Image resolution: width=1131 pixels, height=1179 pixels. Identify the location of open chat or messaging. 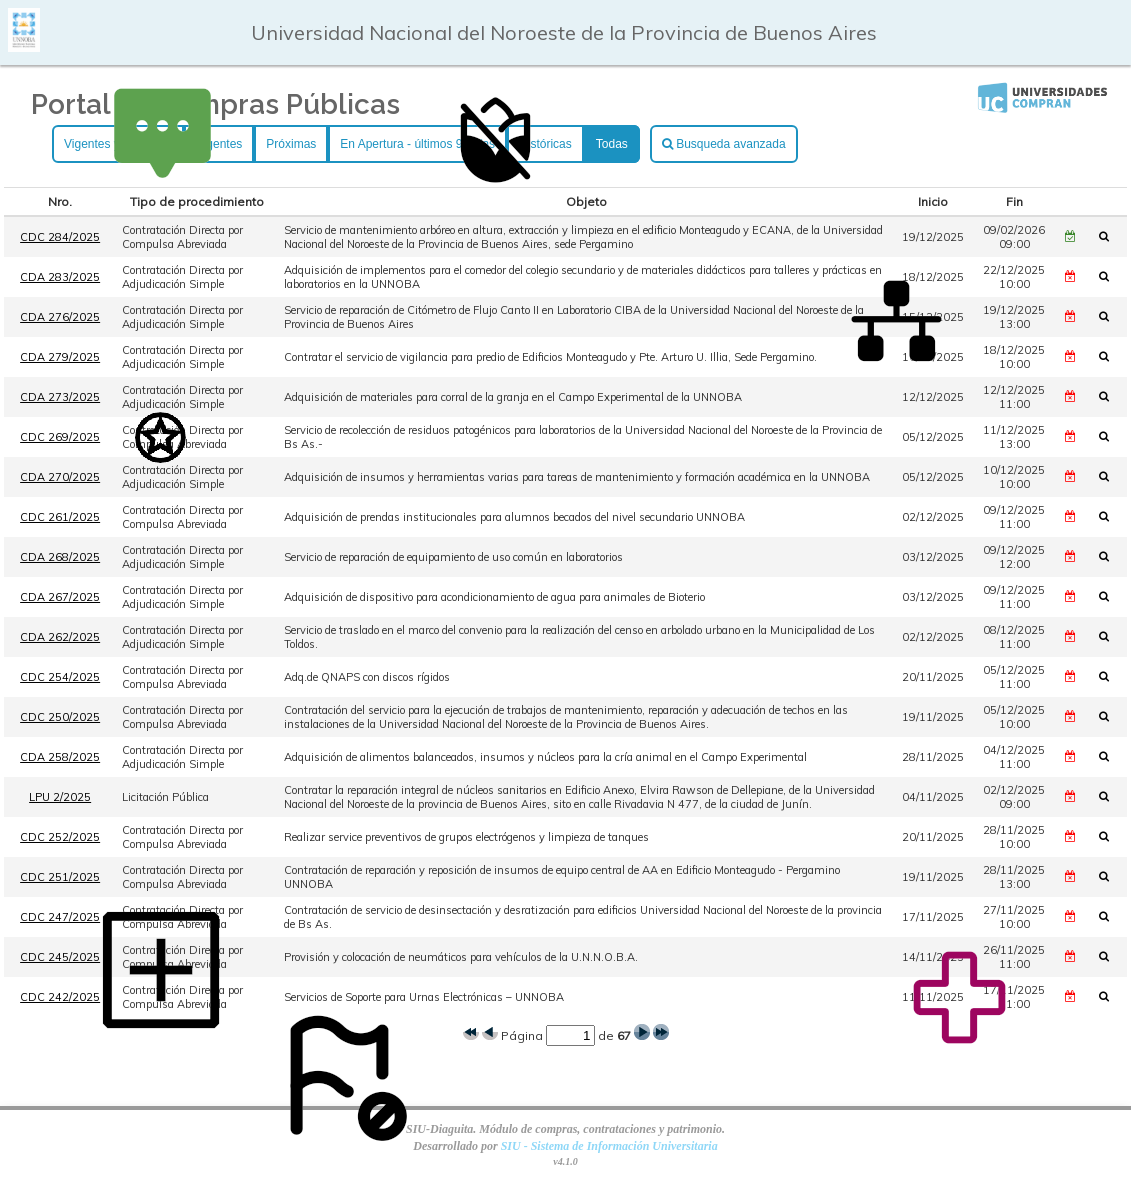
(162, 129).